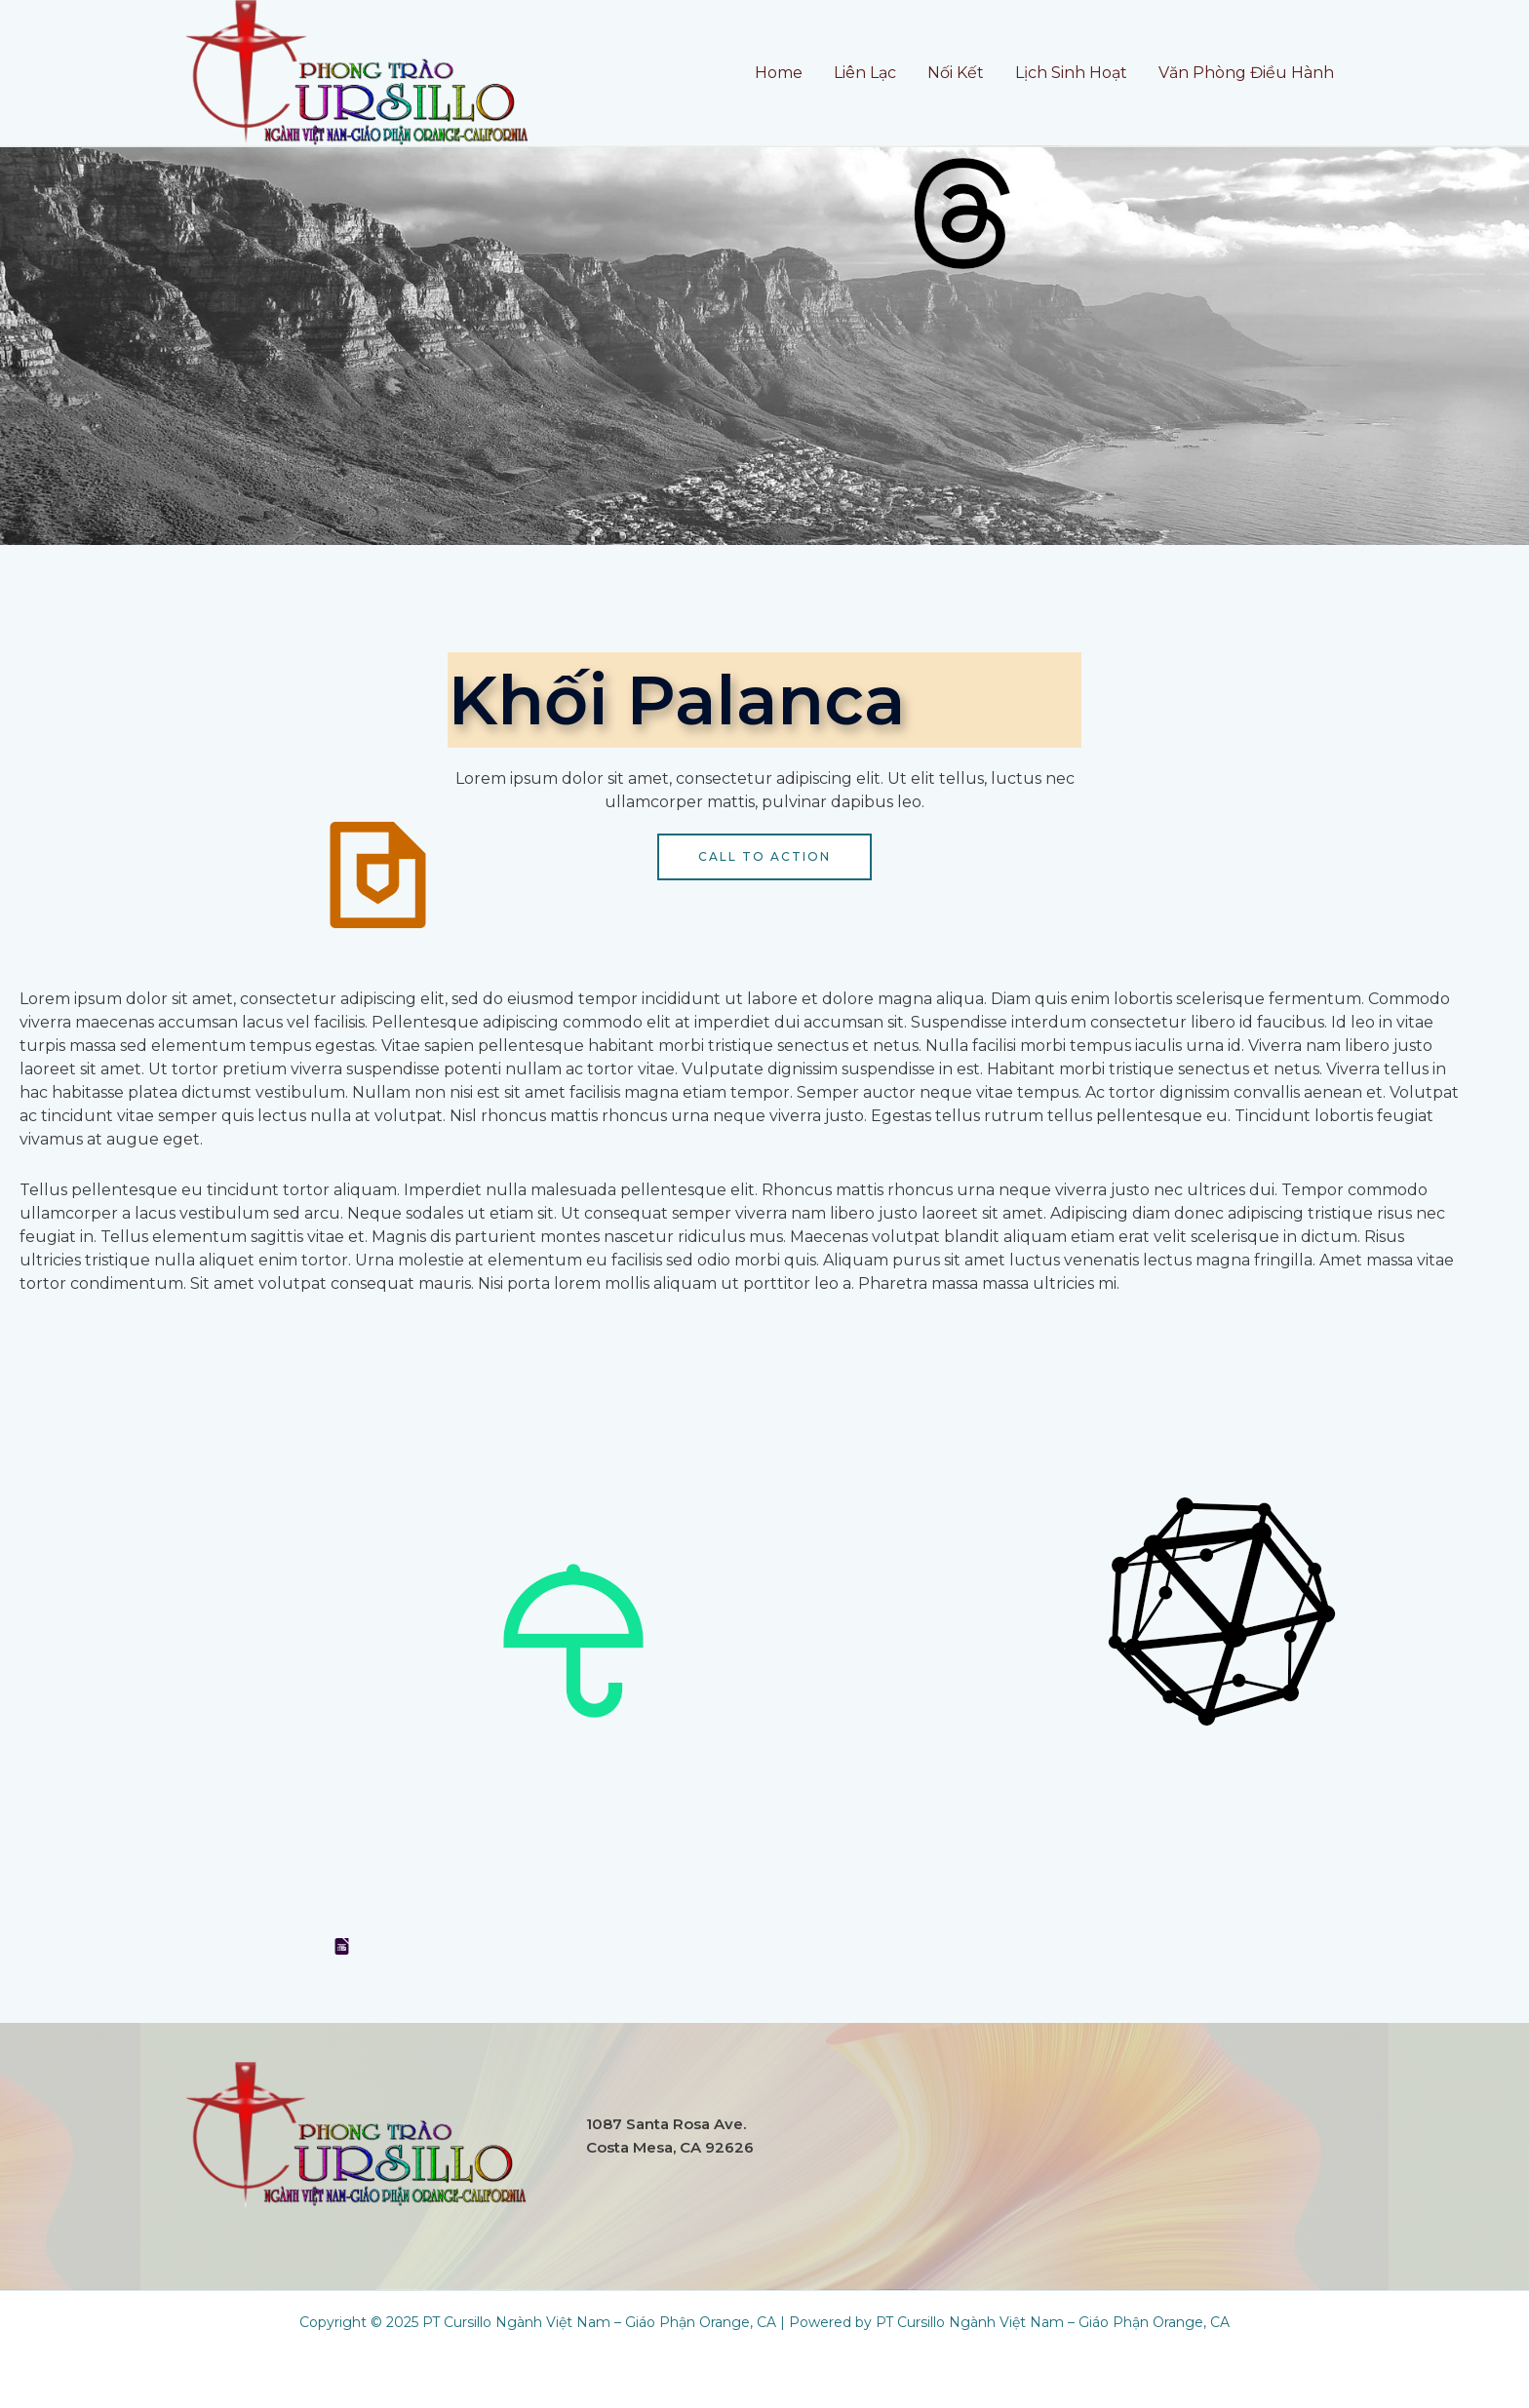  I want to click on open SageMath mathematical software, so click(1222, 1612).